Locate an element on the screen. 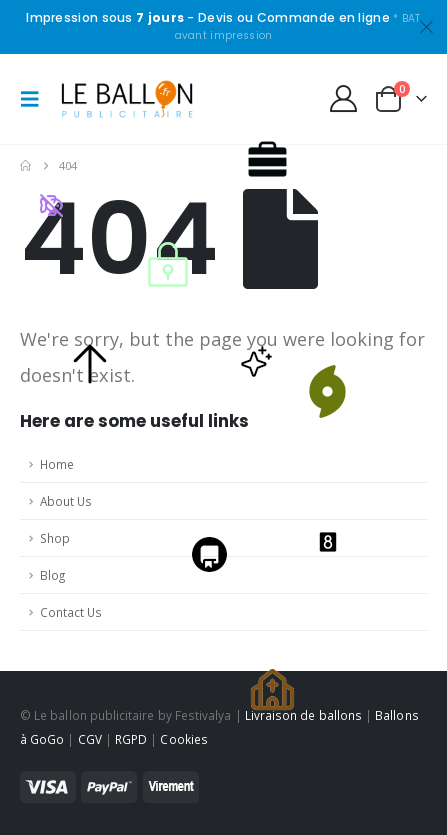 This screenshot has height=835, width=447. indicates AI-generated or enhanced content is located at coordinates (256, 362).